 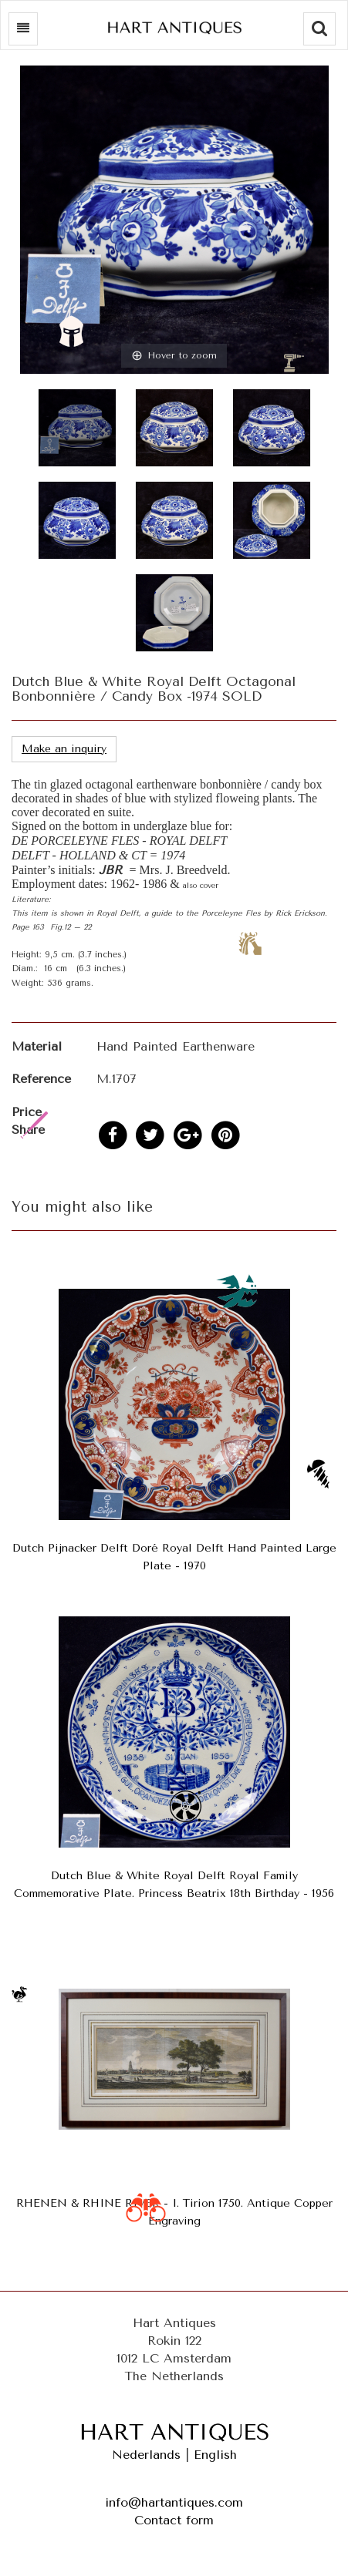 I want to click on select warrior or knight character class, so click(x=71, y=331).